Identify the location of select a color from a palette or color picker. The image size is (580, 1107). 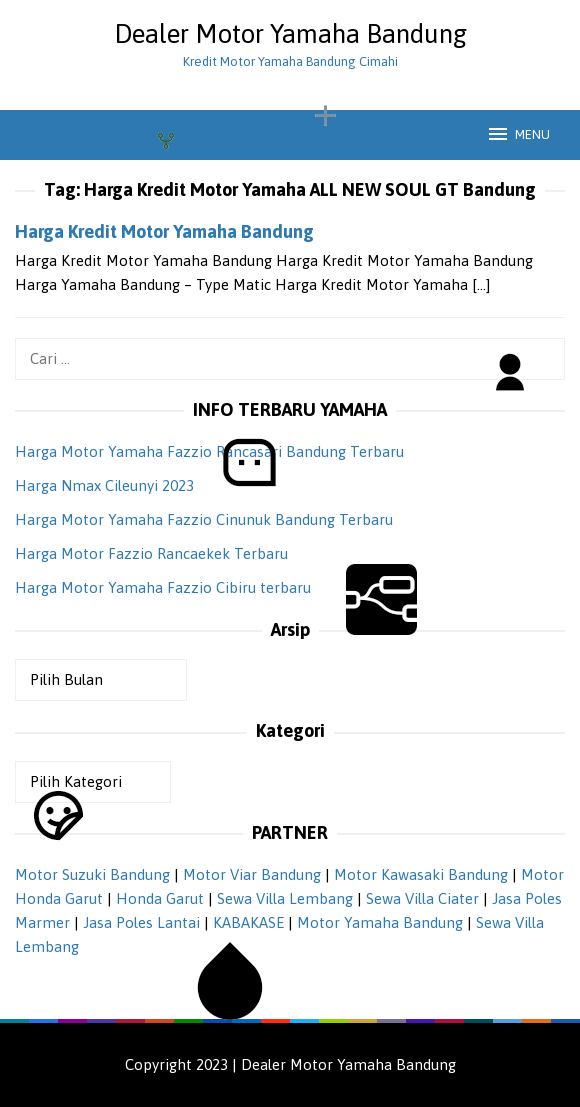
(230, 984).